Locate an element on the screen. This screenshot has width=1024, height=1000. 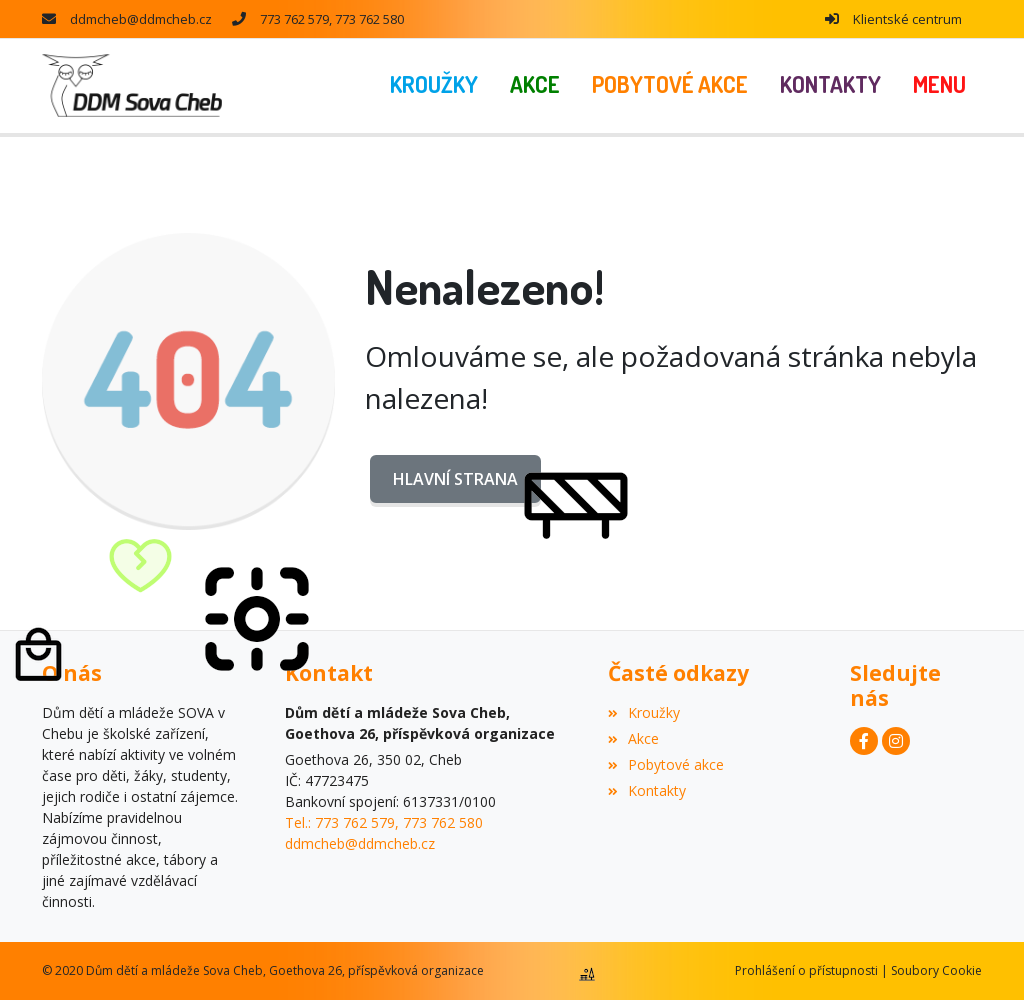
view nearby parks or green spaces is located at coordinates (587, 975).